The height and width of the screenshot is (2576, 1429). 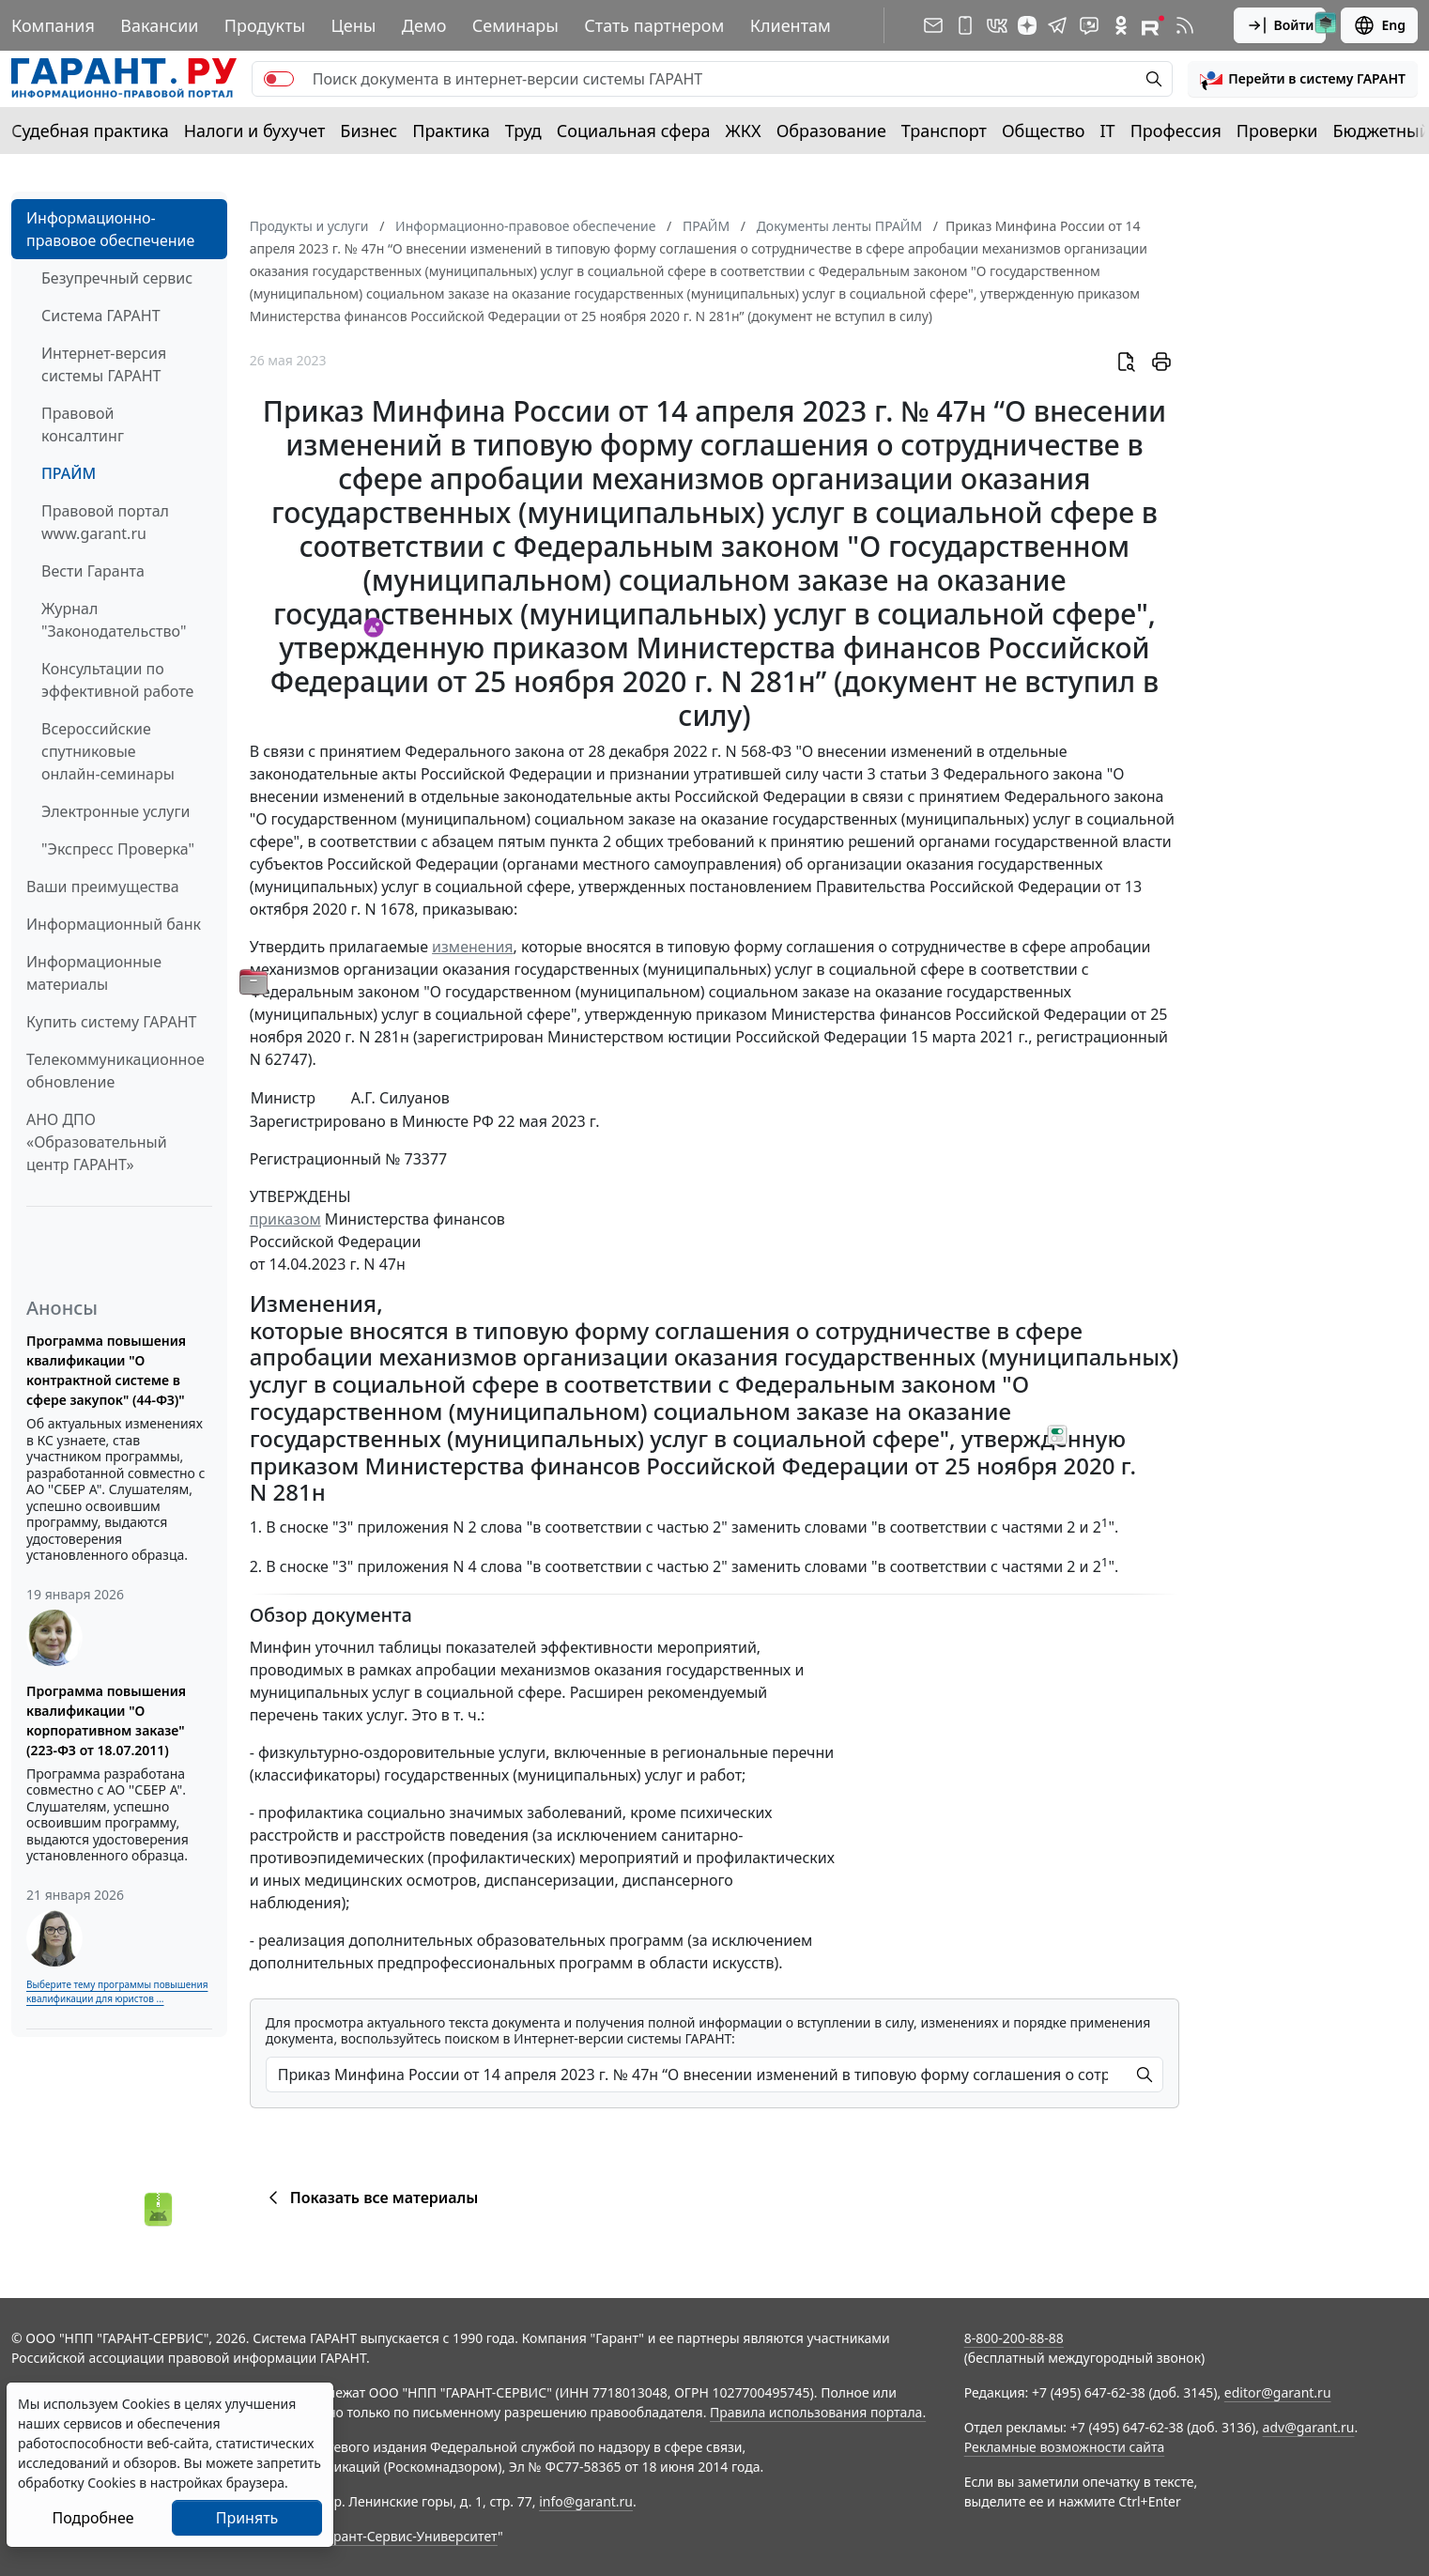 What do you see at coordinates (374, 627) in the screenshot?
I see `access your photo library` at bounding box center [374, 627].